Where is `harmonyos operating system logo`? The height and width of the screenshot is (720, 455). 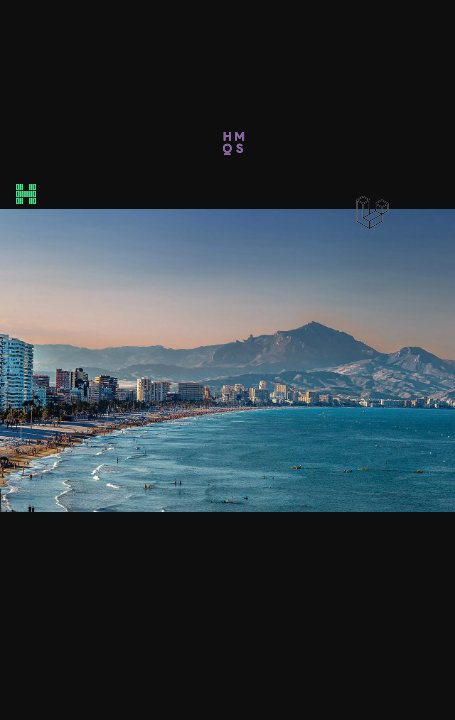
harmonyos operating system logo is located at coordinates (233, 143).